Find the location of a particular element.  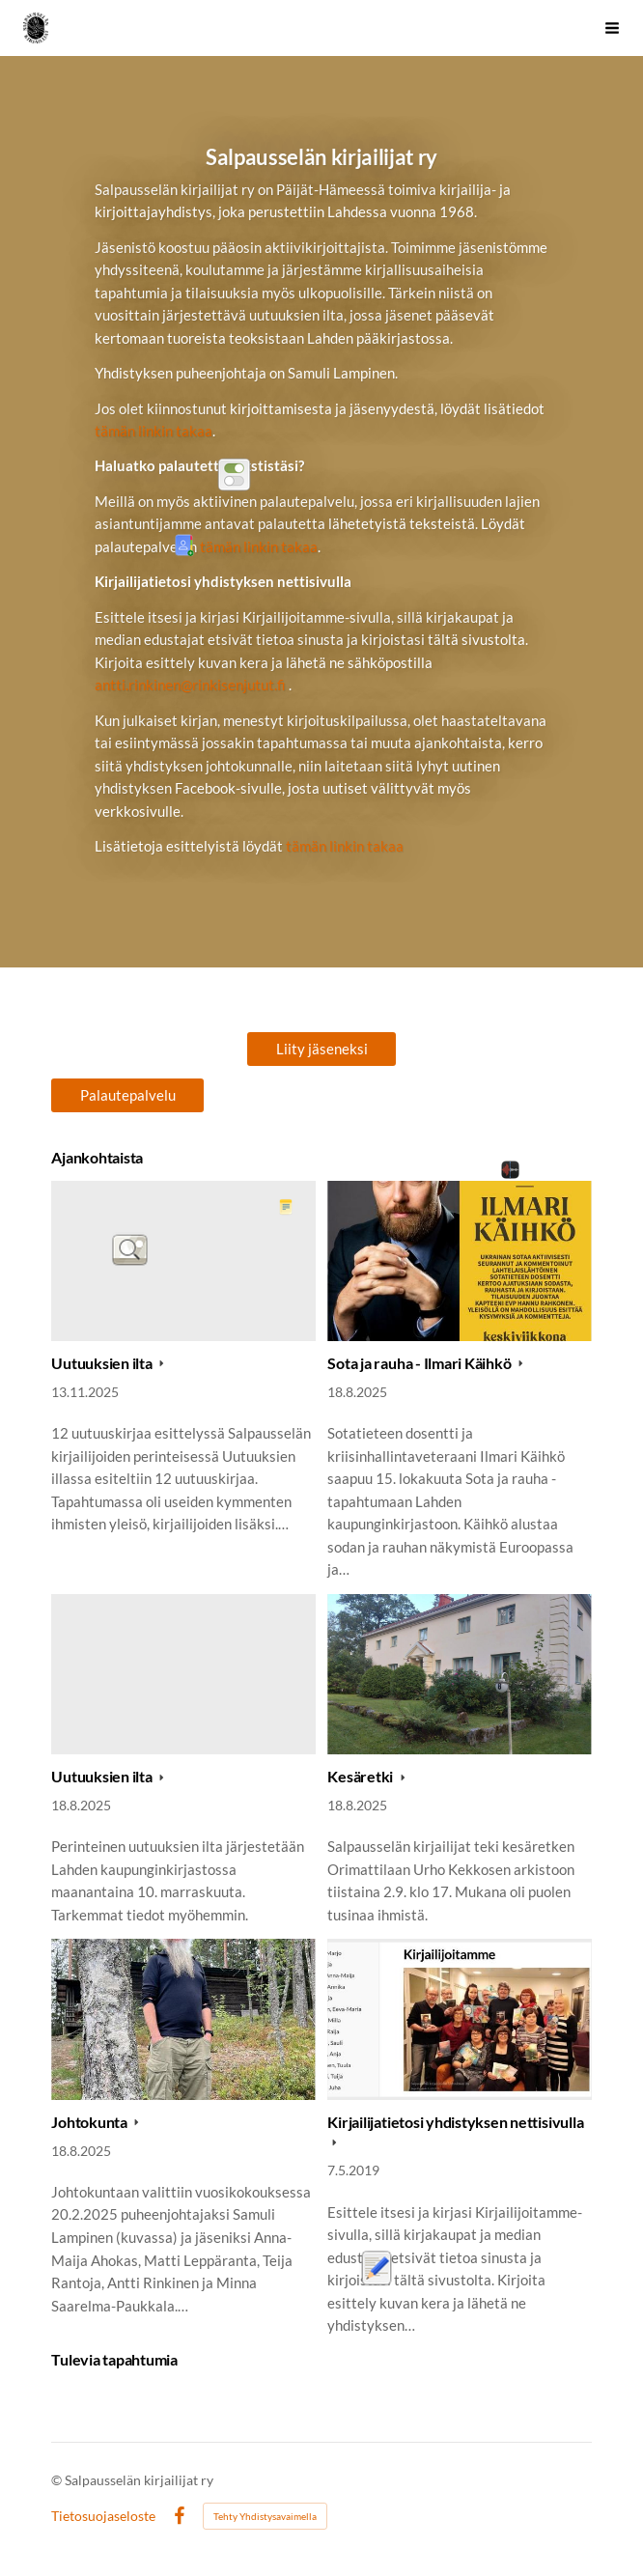

open system tweaks or settings customization is located at coordinates (234, 474).